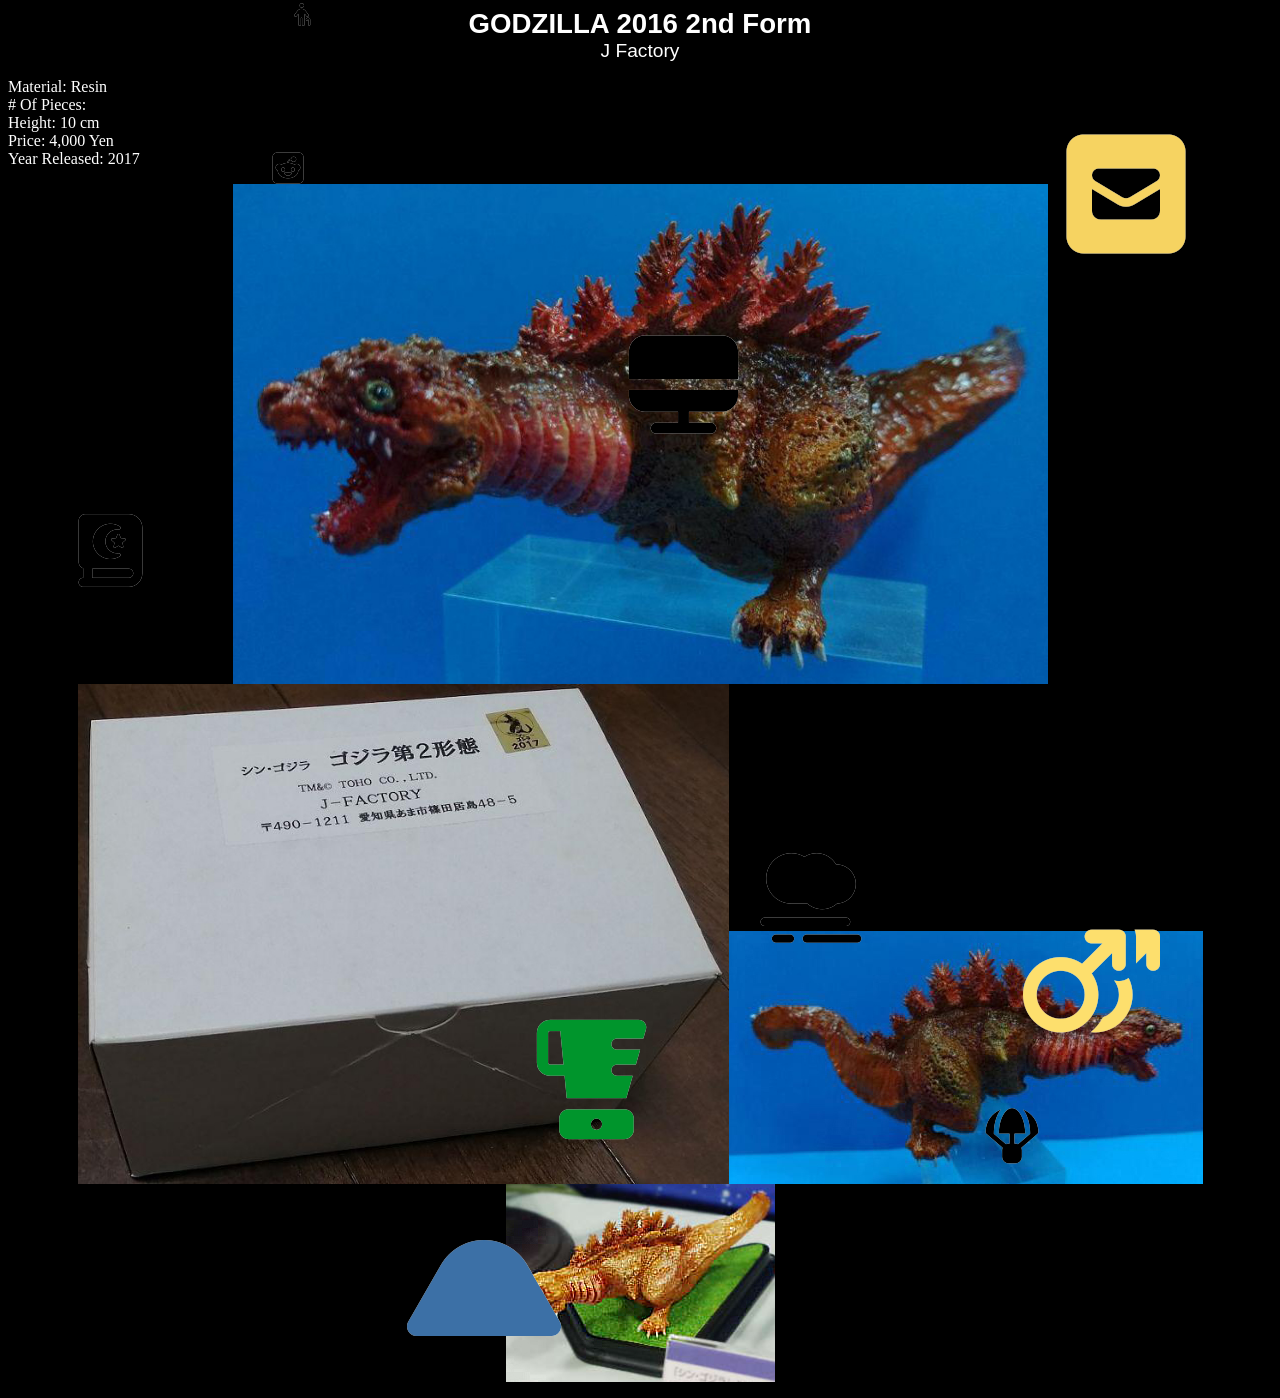 Image resolution: width=1280 pixels, height=1398 pixels. What do you see at coordinates (301, 14) in the screenshot?
I see `indicates accessibility features or services` at bounding box center [301, 14].